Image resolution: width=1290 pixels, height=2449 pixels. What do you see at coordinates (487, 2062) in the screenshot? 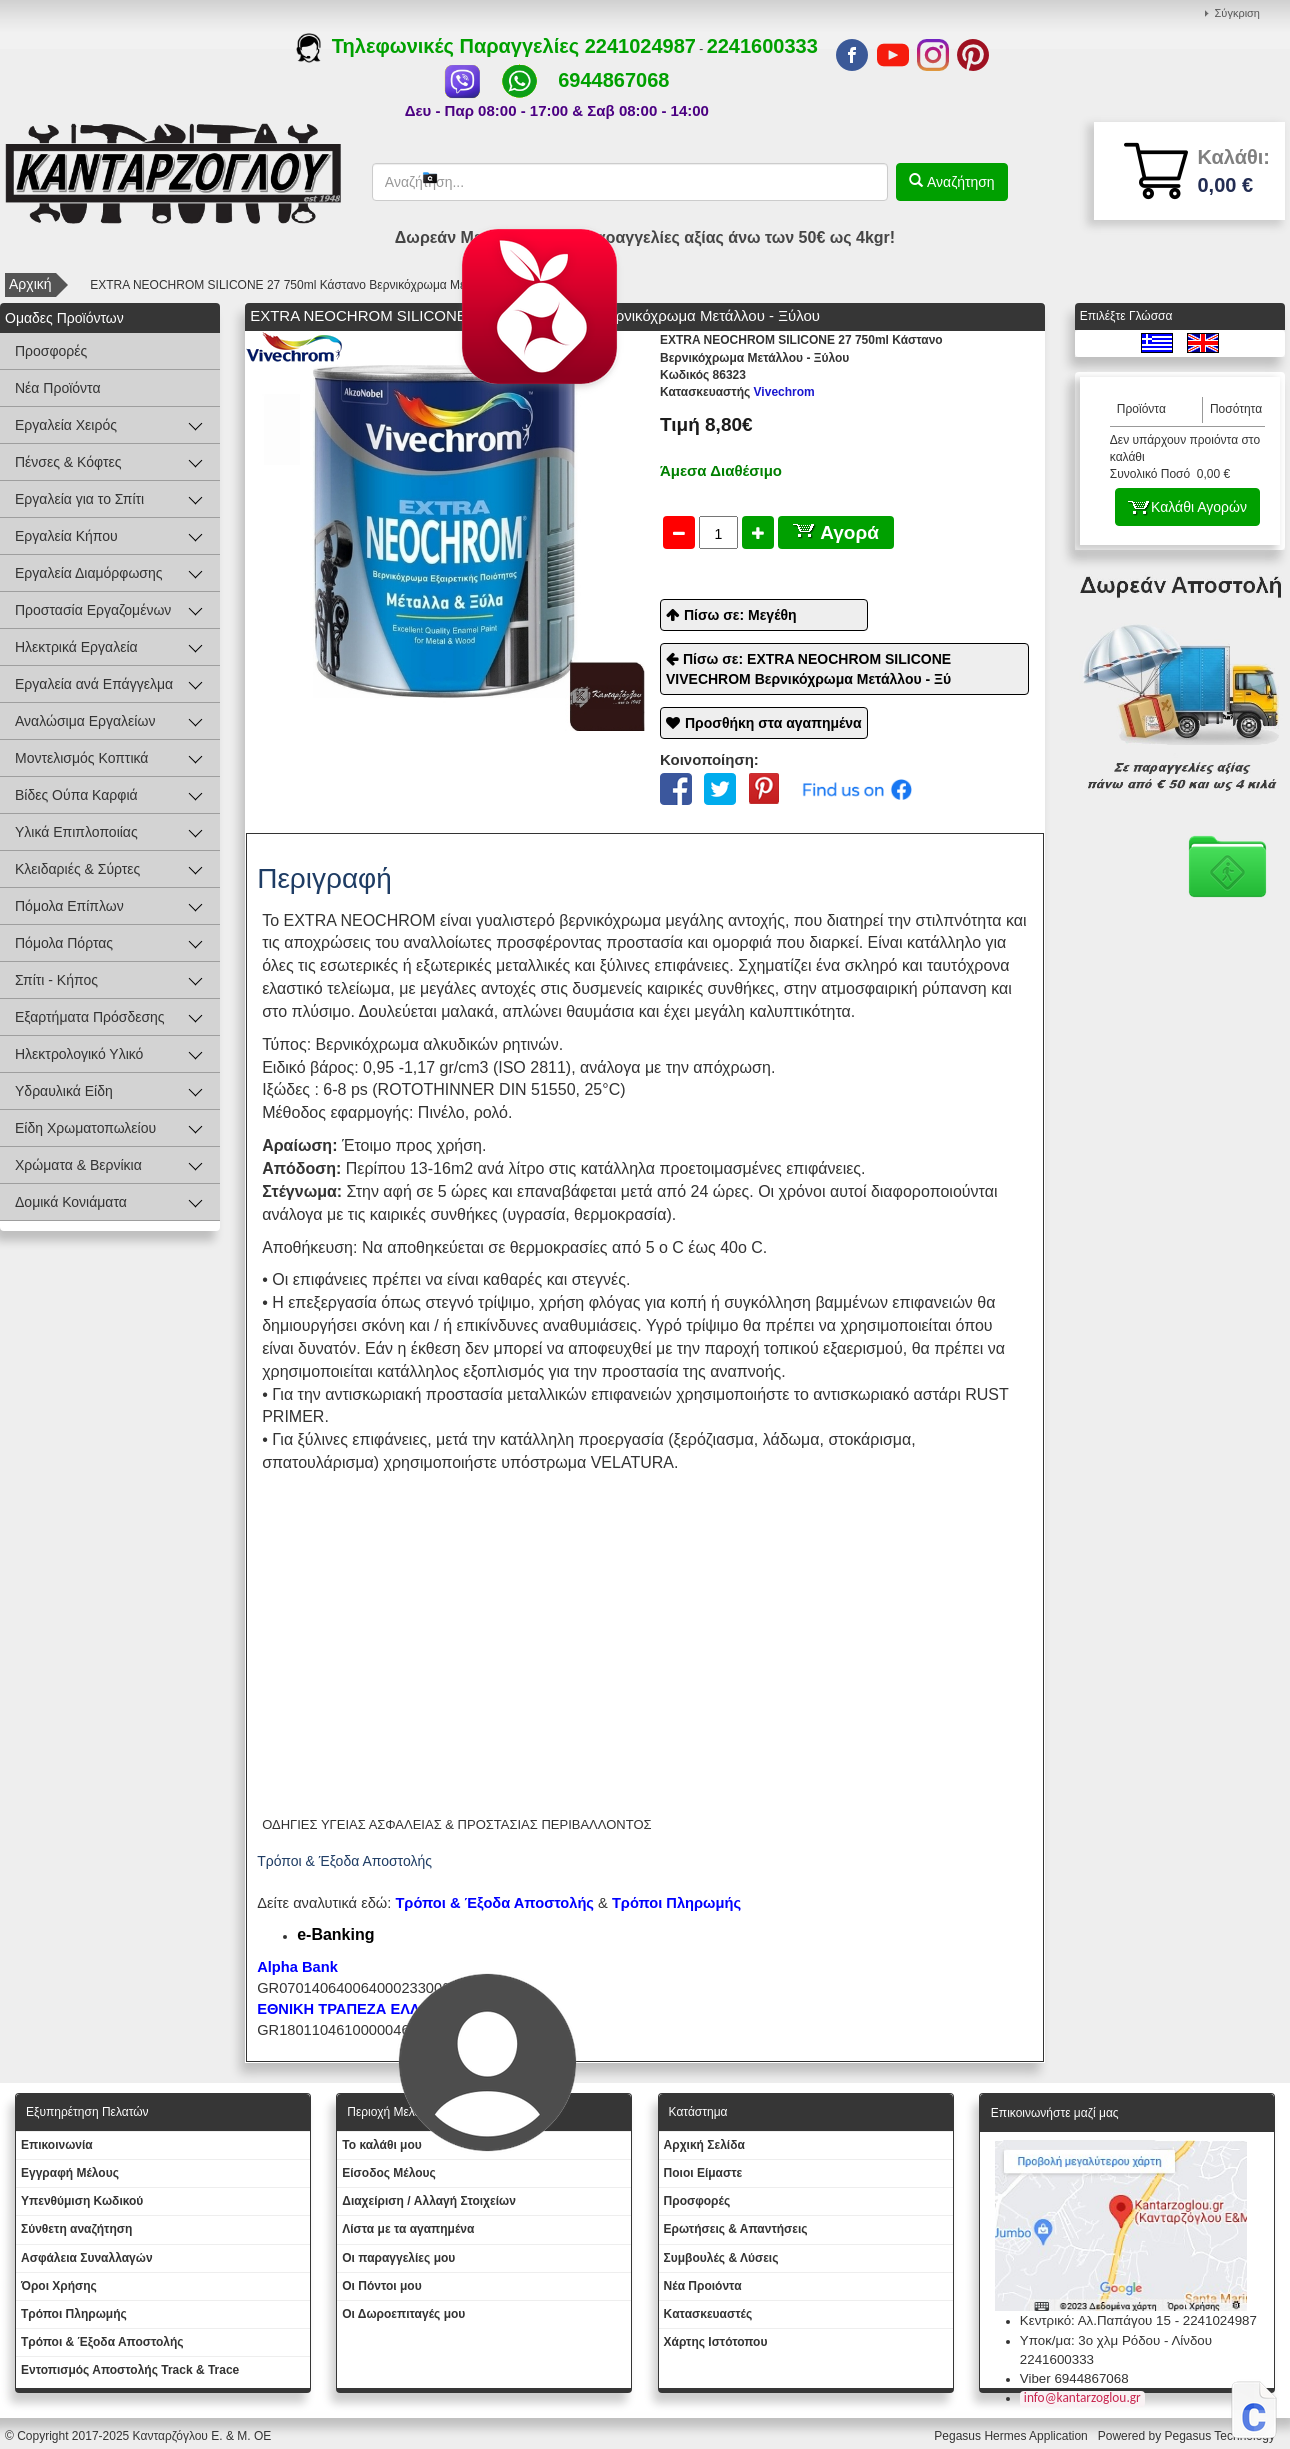
I see `view your user profile` at bounding box center [487, 2062].